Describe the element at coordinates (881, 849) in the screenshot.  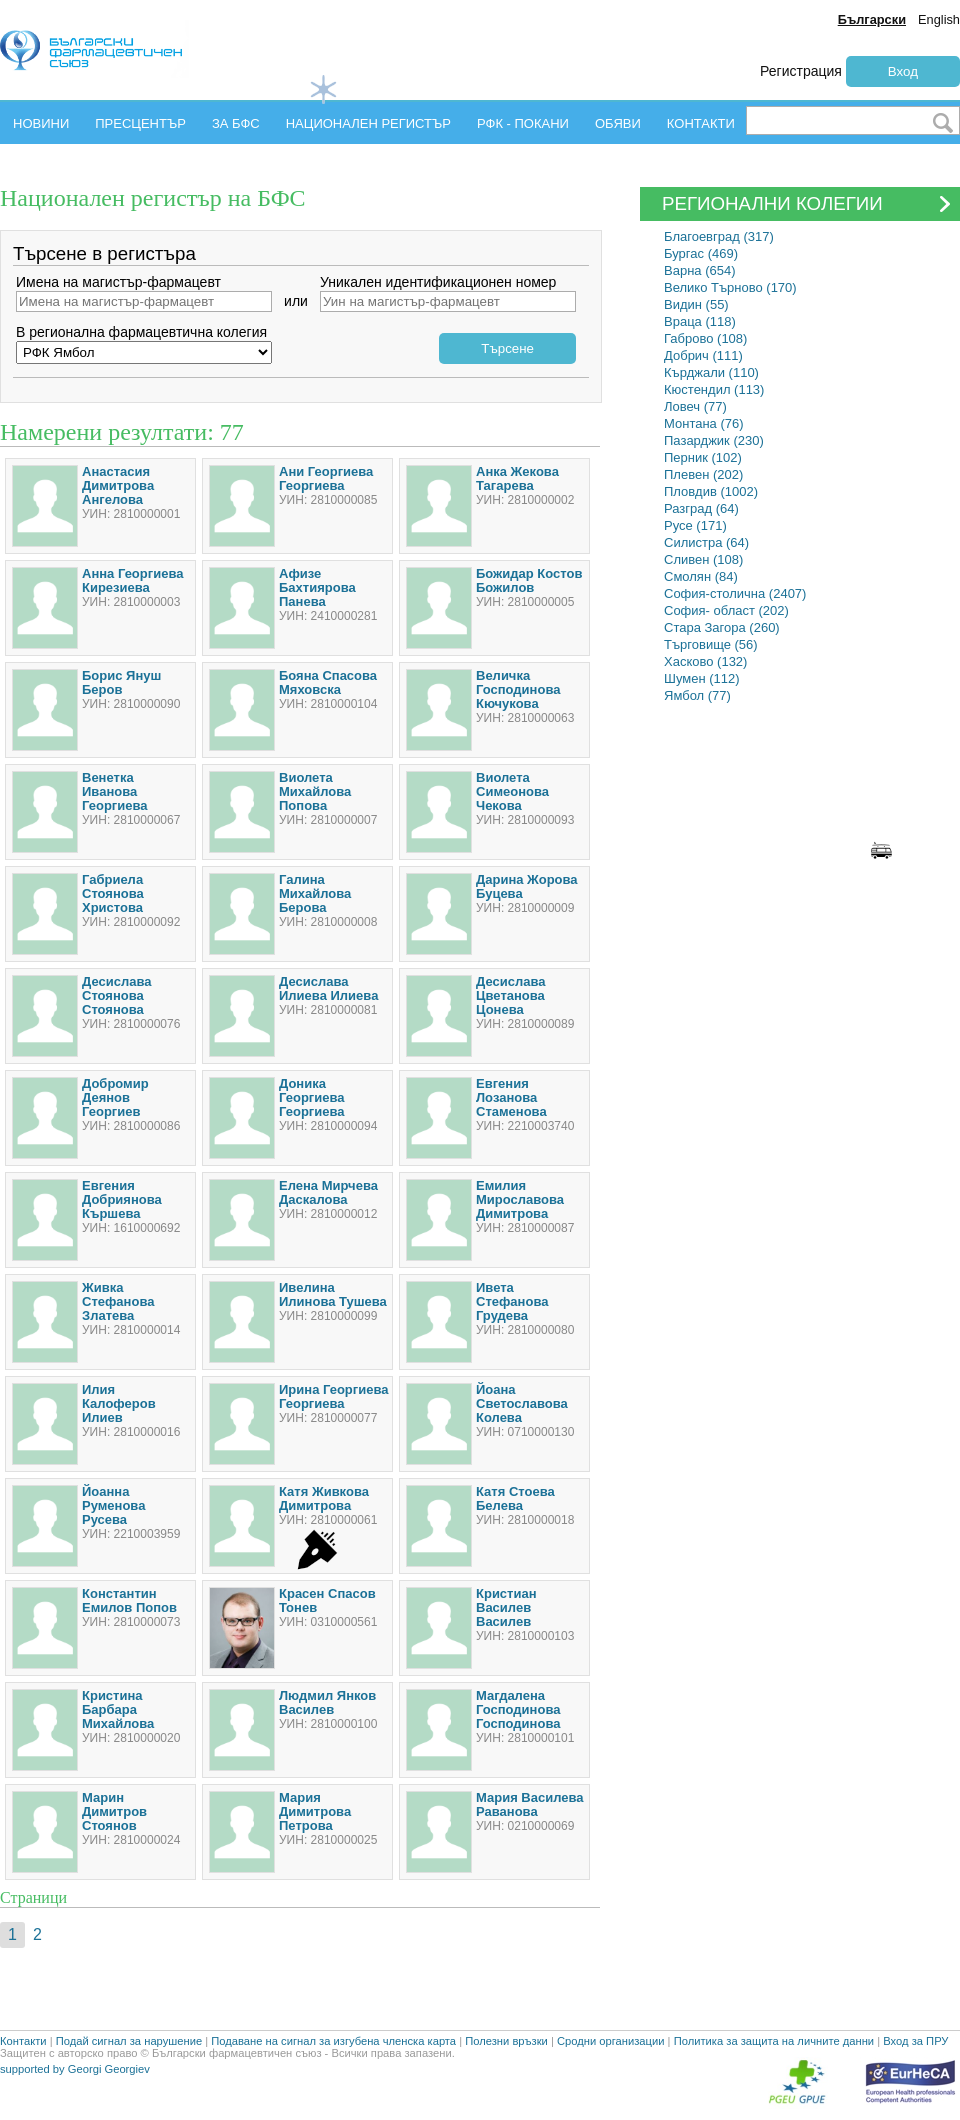
I see `browse surf or beach-related activities` at that location.